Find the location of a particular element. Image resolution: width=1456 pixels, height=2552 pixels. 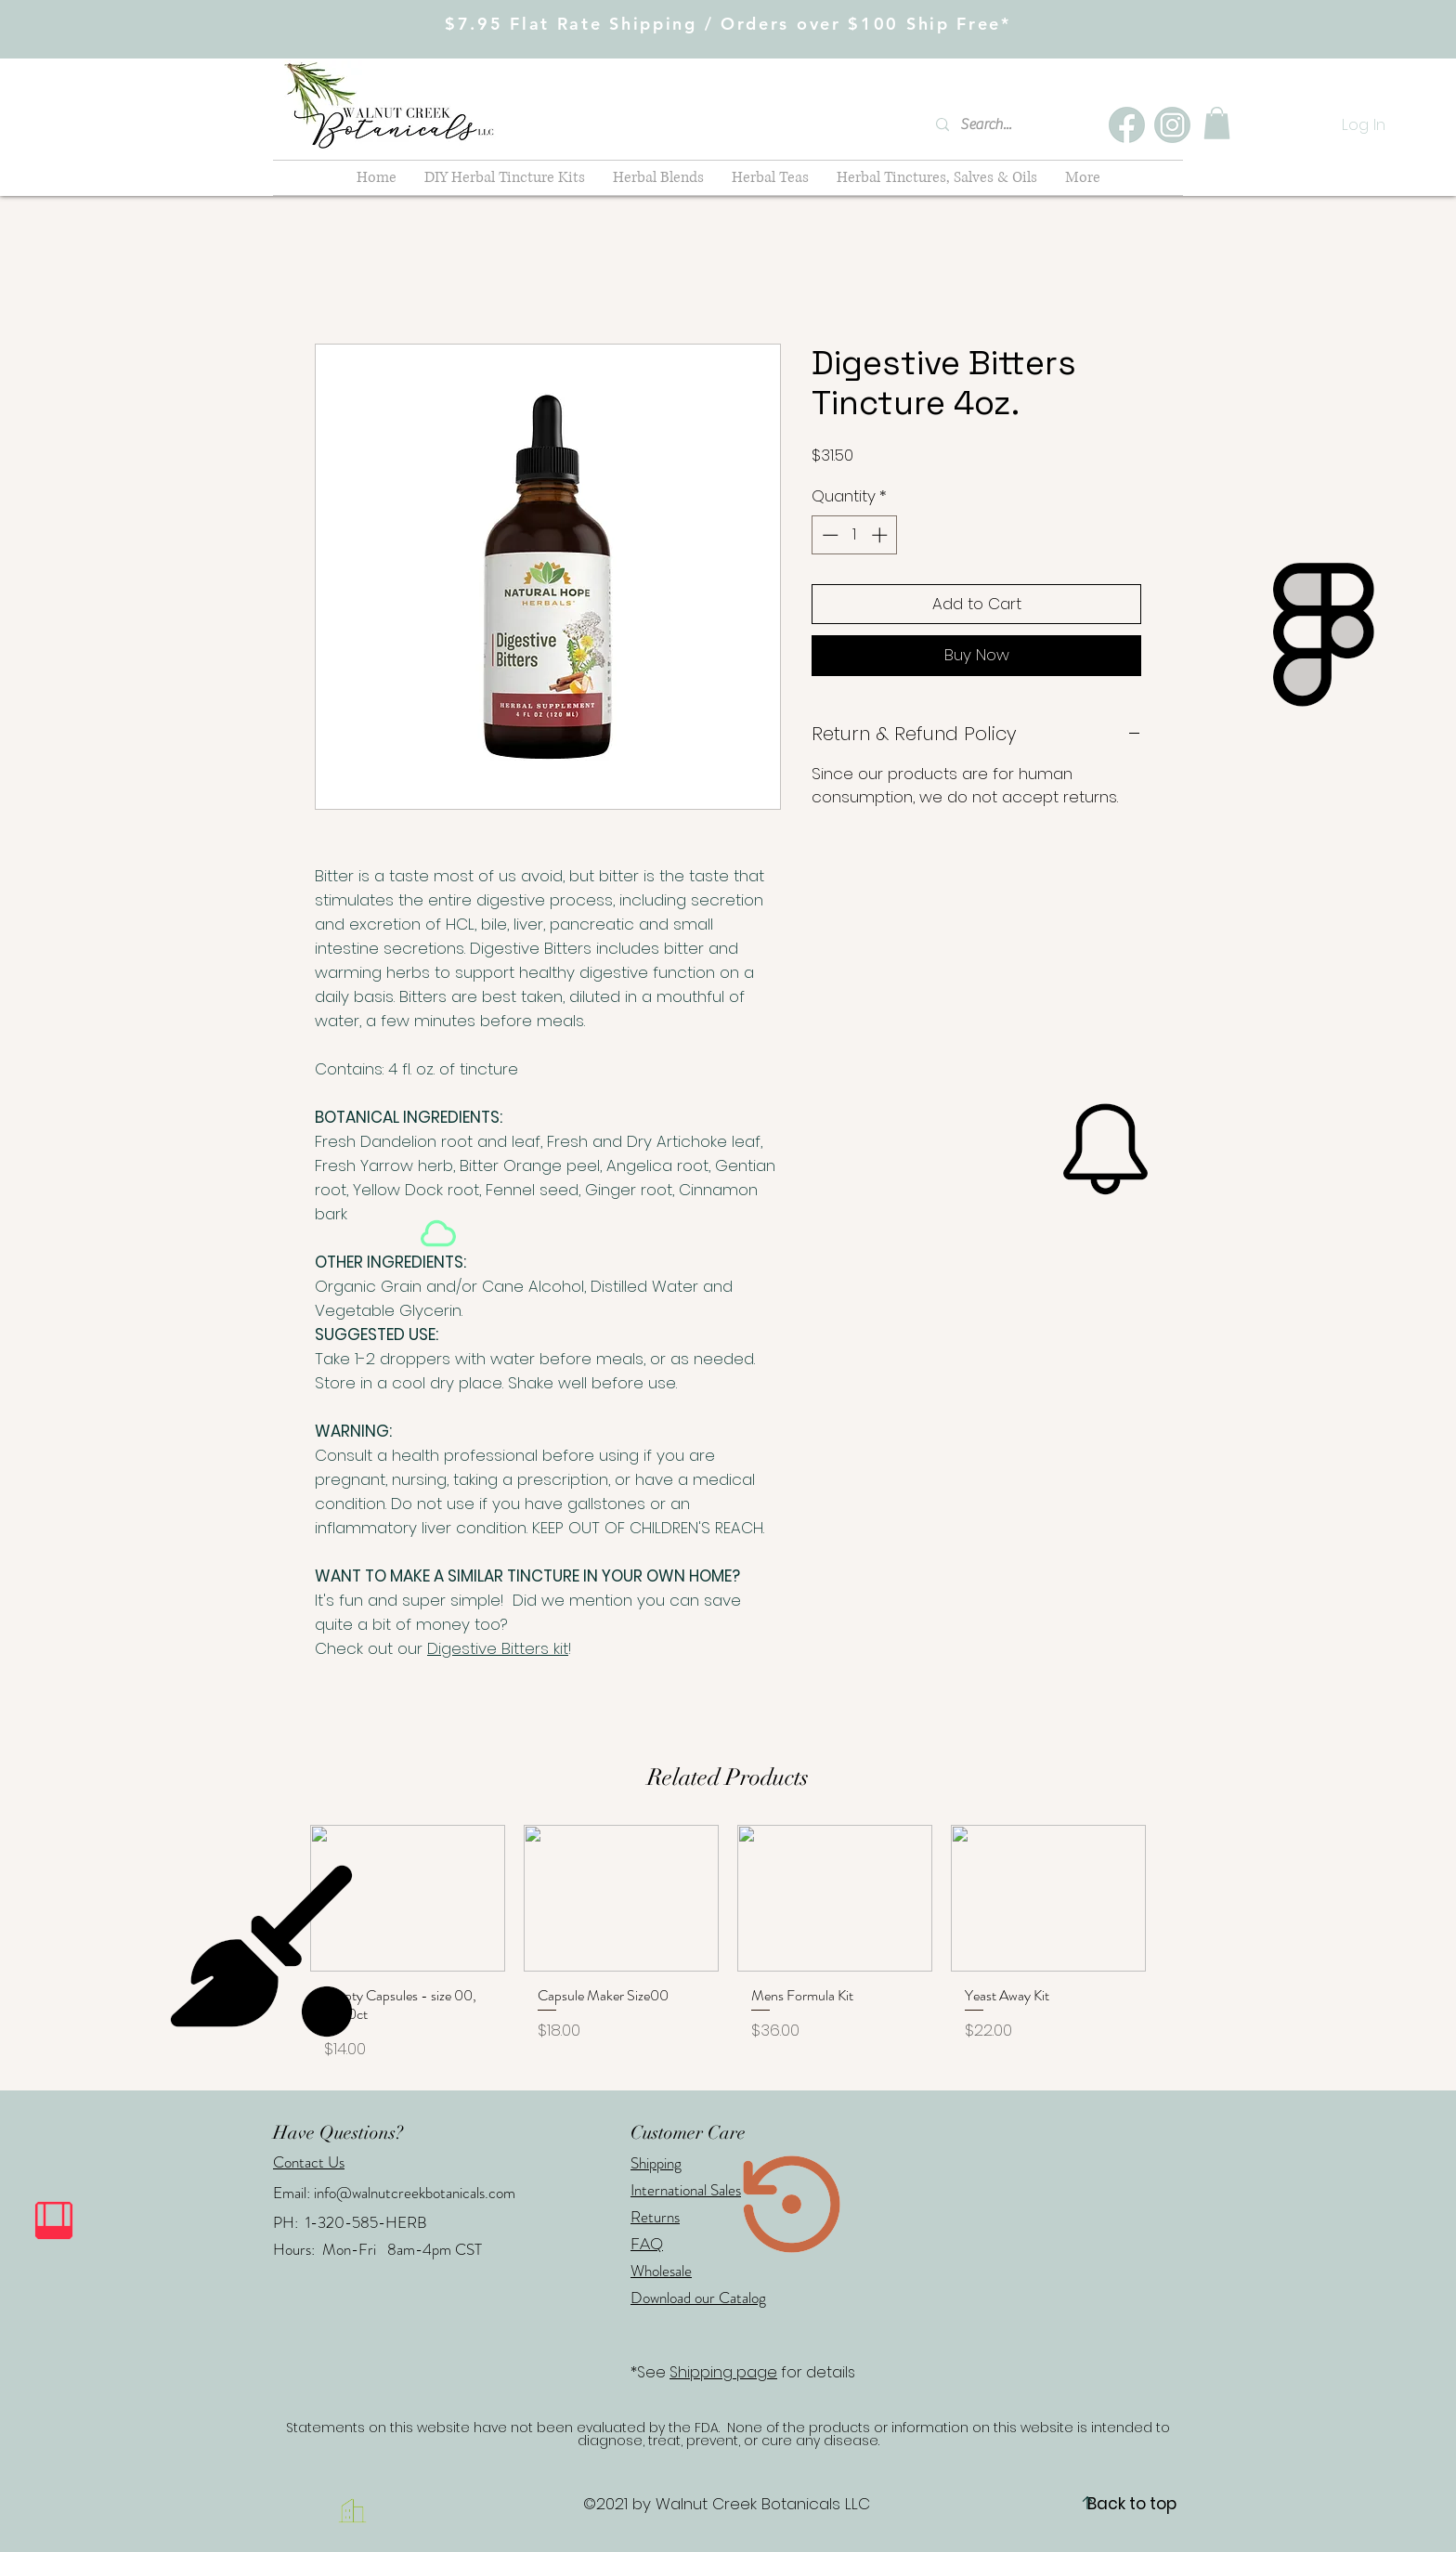

view notifications is located at coordinates (1105, 1150).